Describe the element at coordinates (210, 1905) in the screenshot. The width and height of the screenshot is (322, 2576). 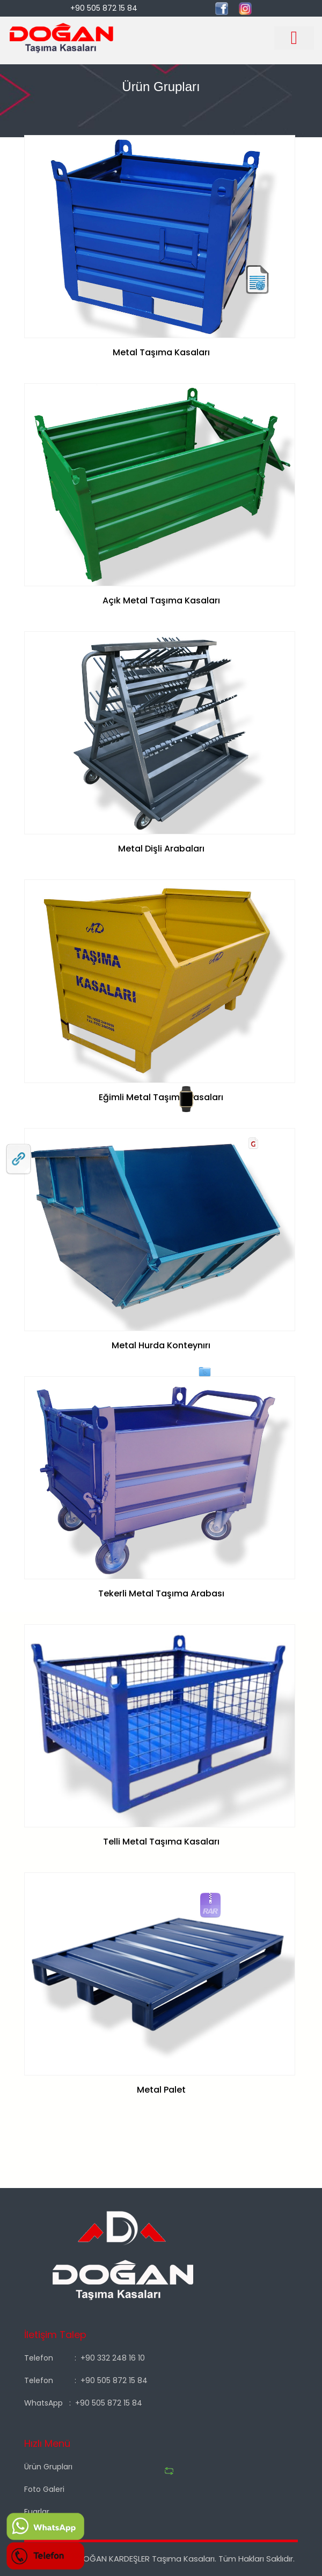
I see `a compressed RAR archive file` at that location.